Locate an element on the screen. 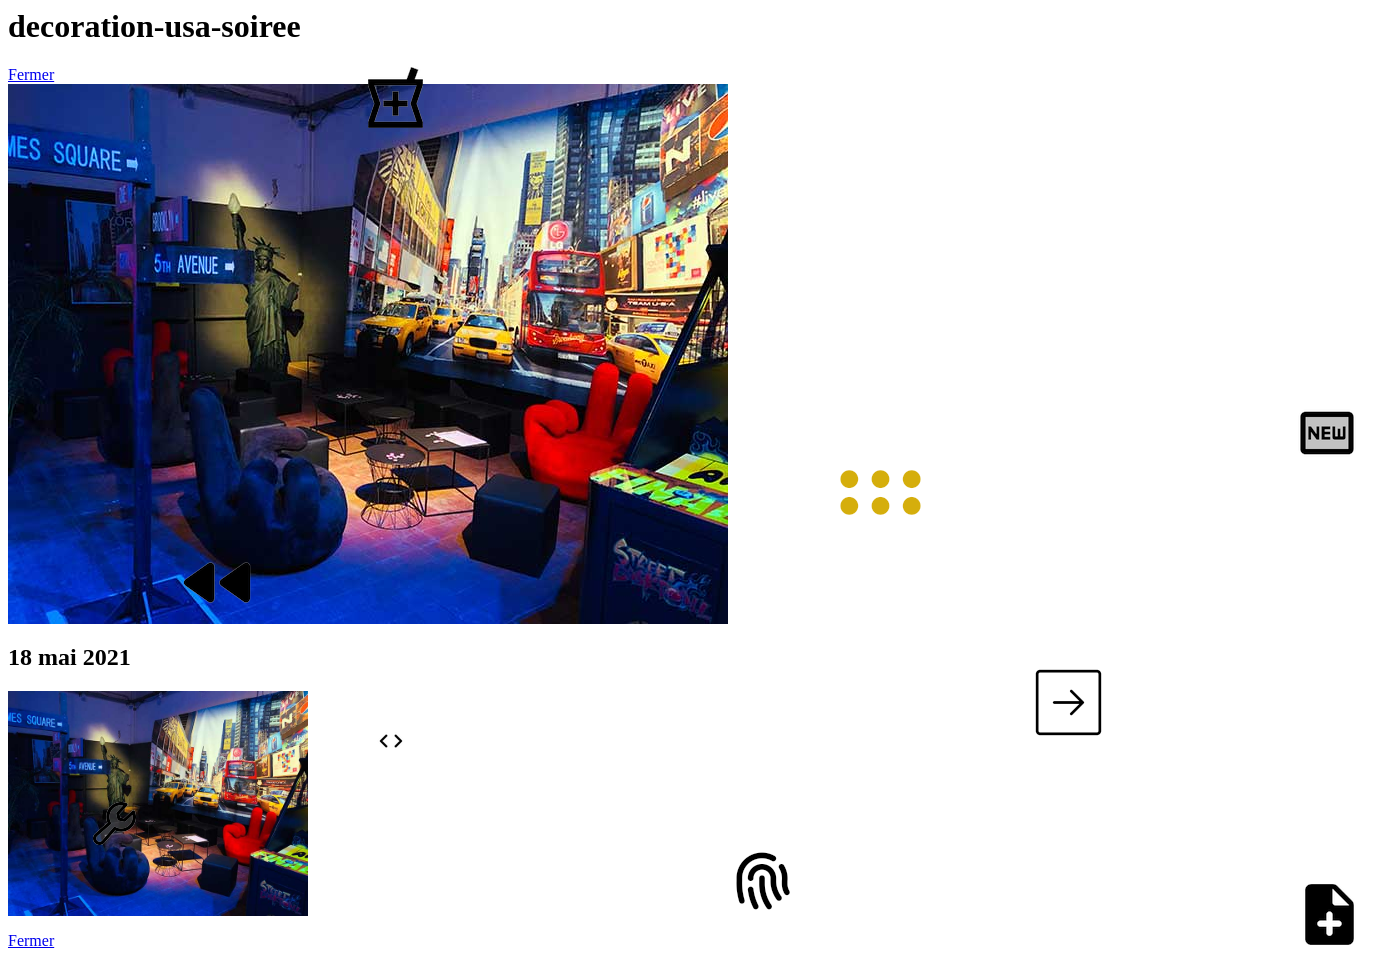 The height and width of the screenshot is (958, 1375). drag to reorder or rearrange items is located at coordinates (880, 492).